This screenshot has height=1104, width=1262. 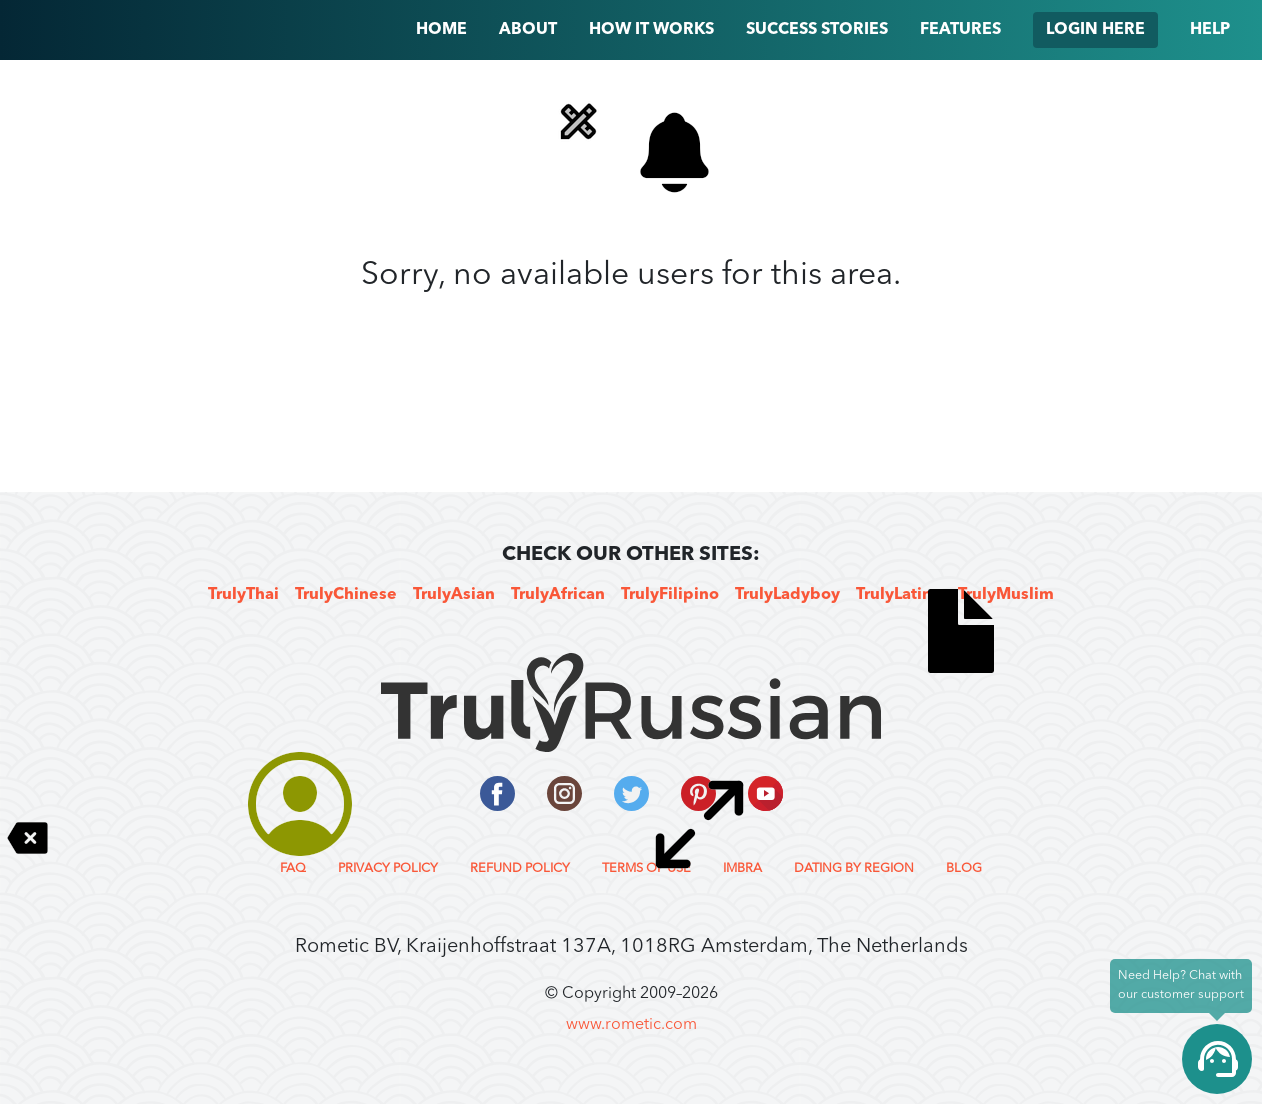 What do you see at coordinates (961, 631) in the screenshot?
I see `view document details` at bounding box center [961, 631].